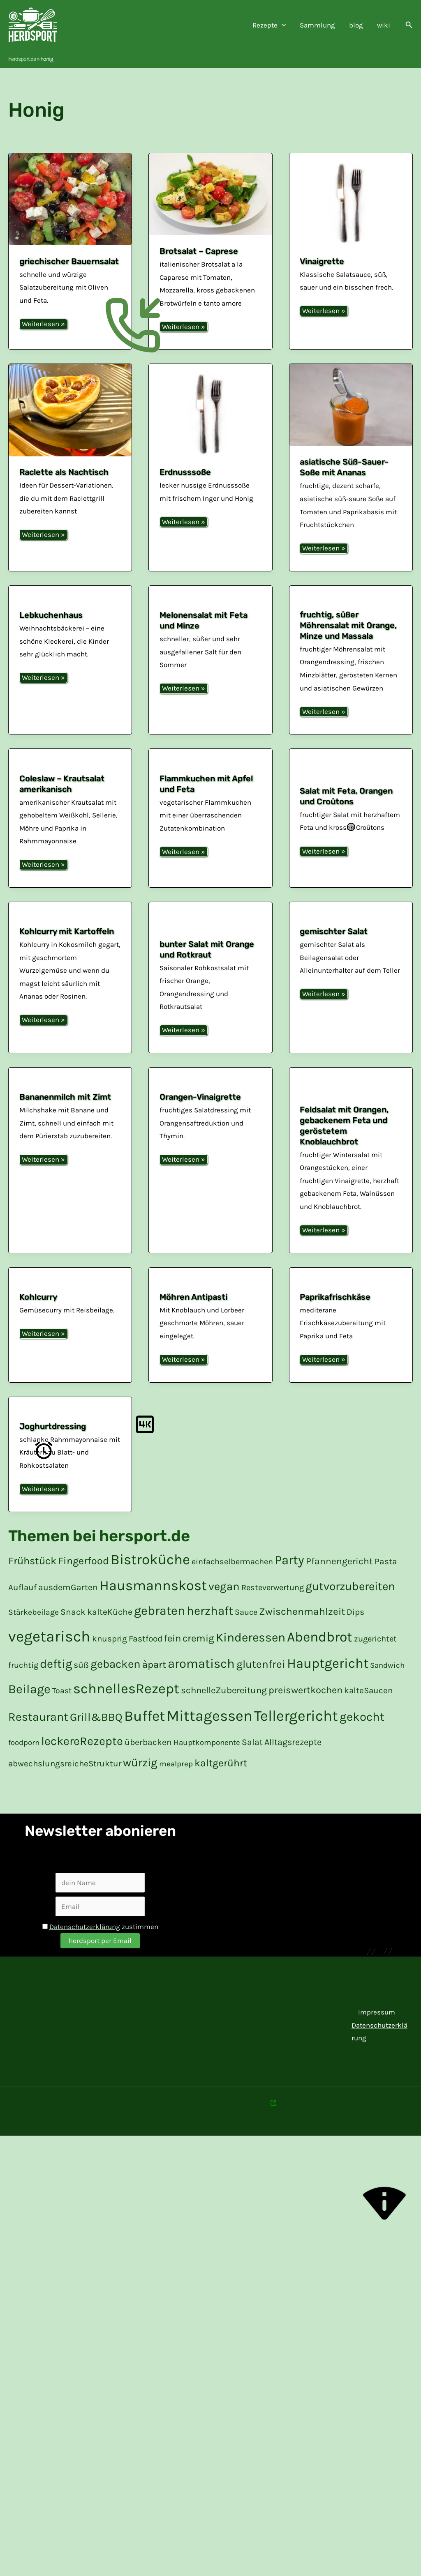  Describe the element at coordinates (384, 2203) in the screenshot. I see `scan for available wifi networks` at that location.